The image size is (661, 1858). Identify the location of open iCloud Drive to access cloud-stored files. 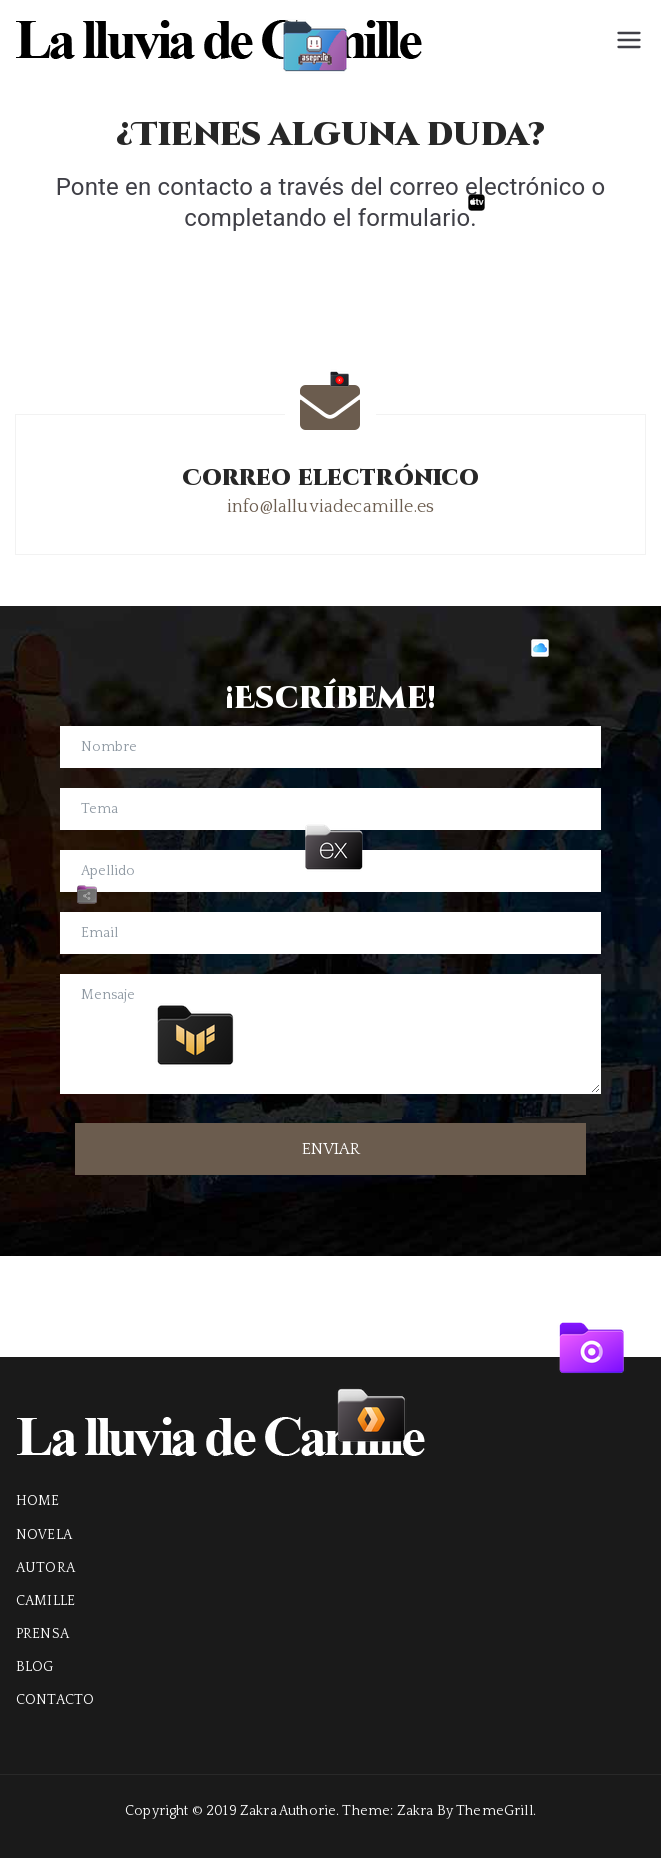
(540, 648).